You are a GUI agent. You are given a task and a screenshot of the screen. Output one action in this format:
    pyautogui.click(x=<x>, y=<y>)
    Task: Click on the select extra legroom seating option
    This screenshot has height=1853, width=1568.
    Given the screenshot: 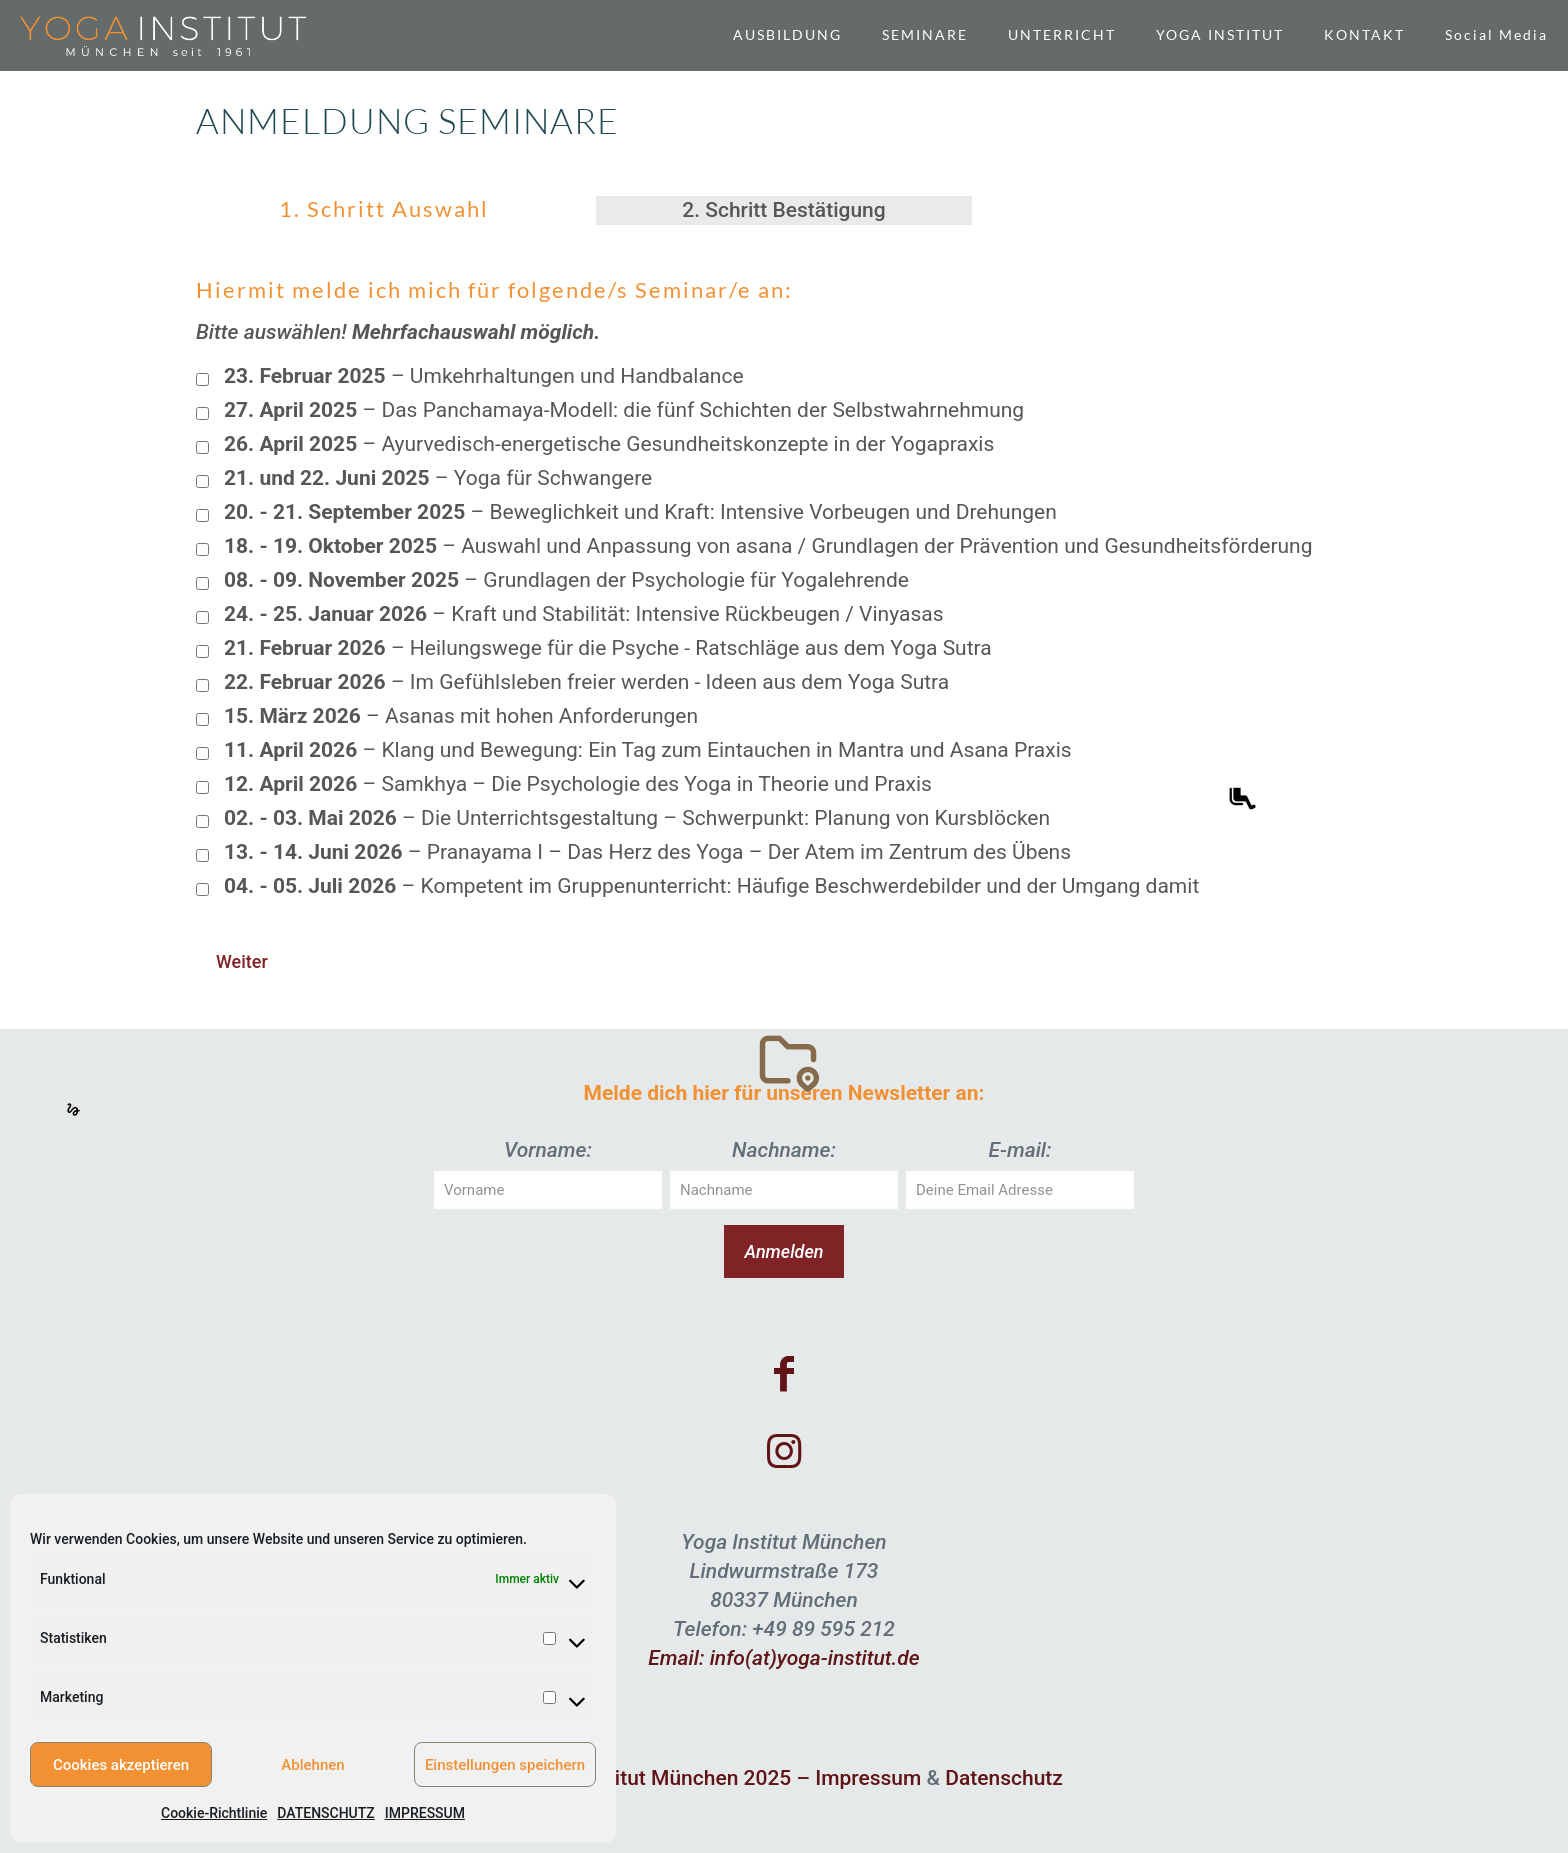 What is the action you would take?
    pyautogui.click(x=1242, y=799)
    